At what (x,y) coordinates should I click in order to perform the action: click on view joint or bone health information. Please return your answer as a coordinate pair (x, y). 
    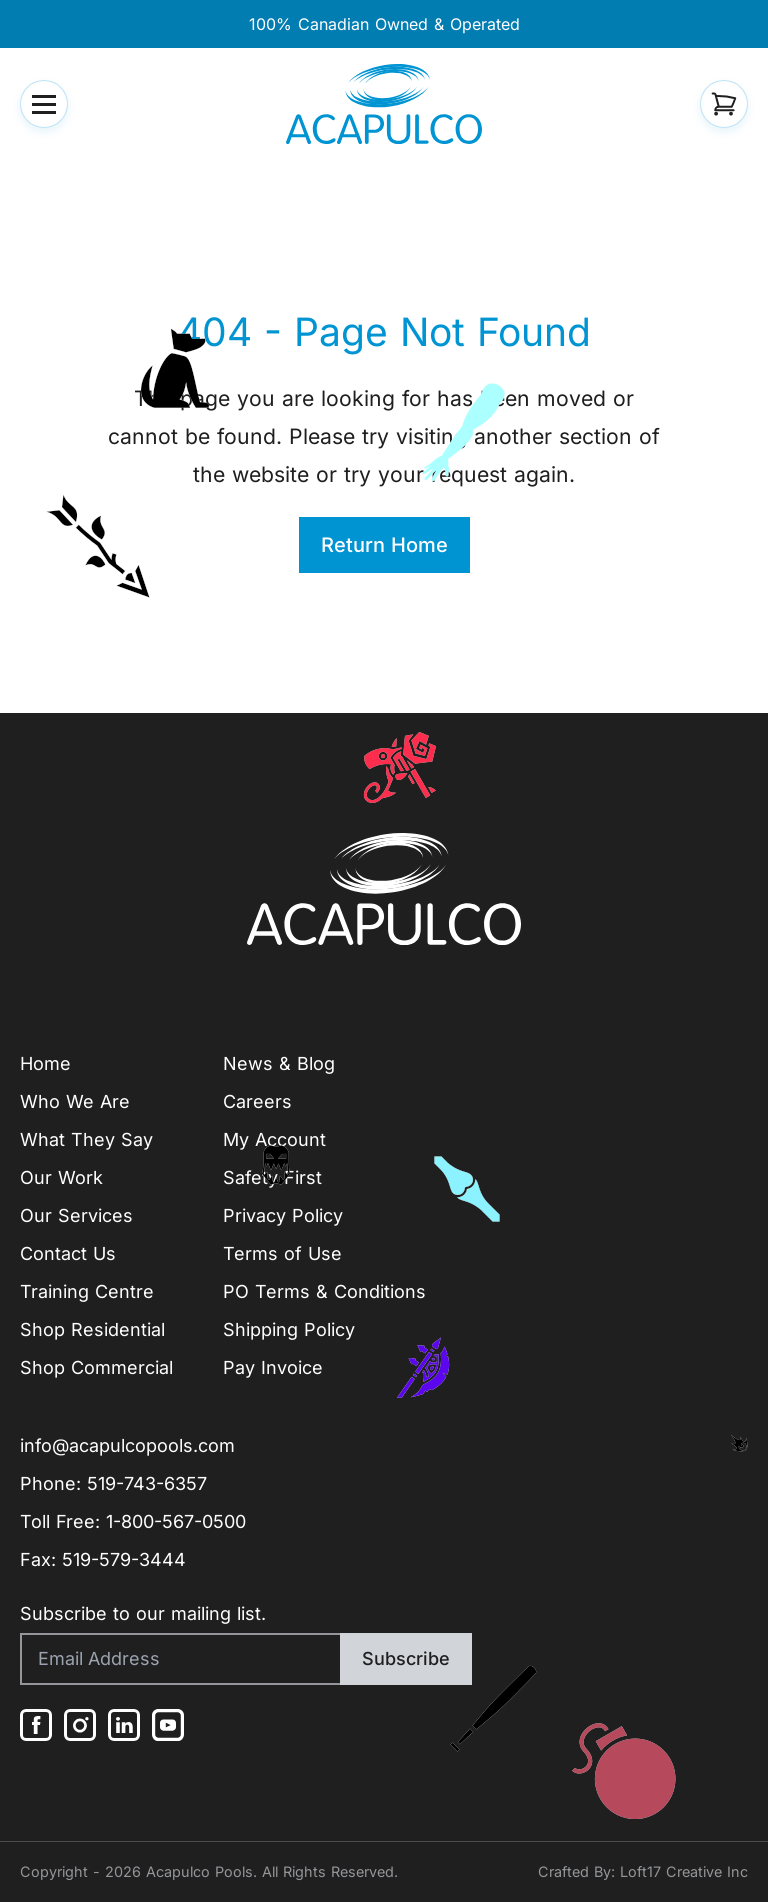
    Looking at the image, I should click on (467, 1189).